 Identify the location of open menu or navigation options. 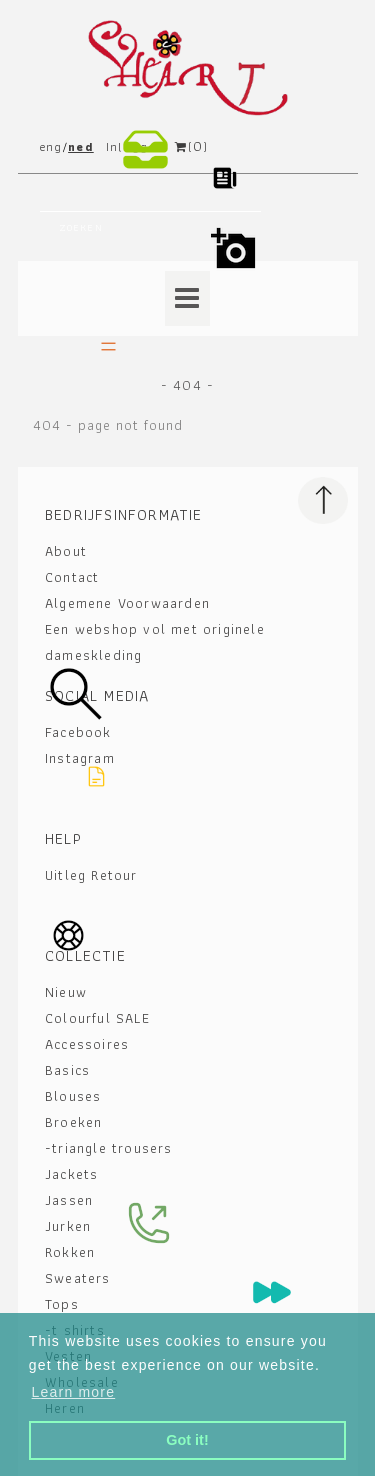
(108, 346).